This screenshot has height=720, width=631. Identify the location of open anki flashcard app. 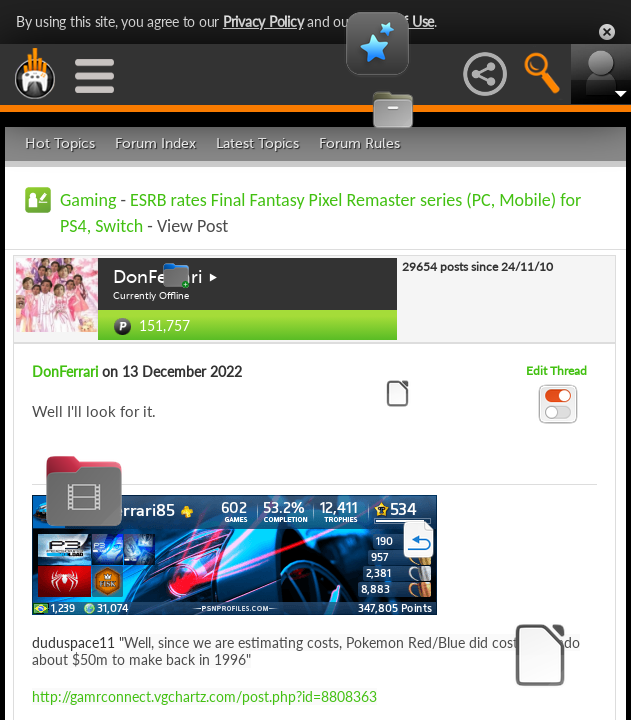
(377, 43).